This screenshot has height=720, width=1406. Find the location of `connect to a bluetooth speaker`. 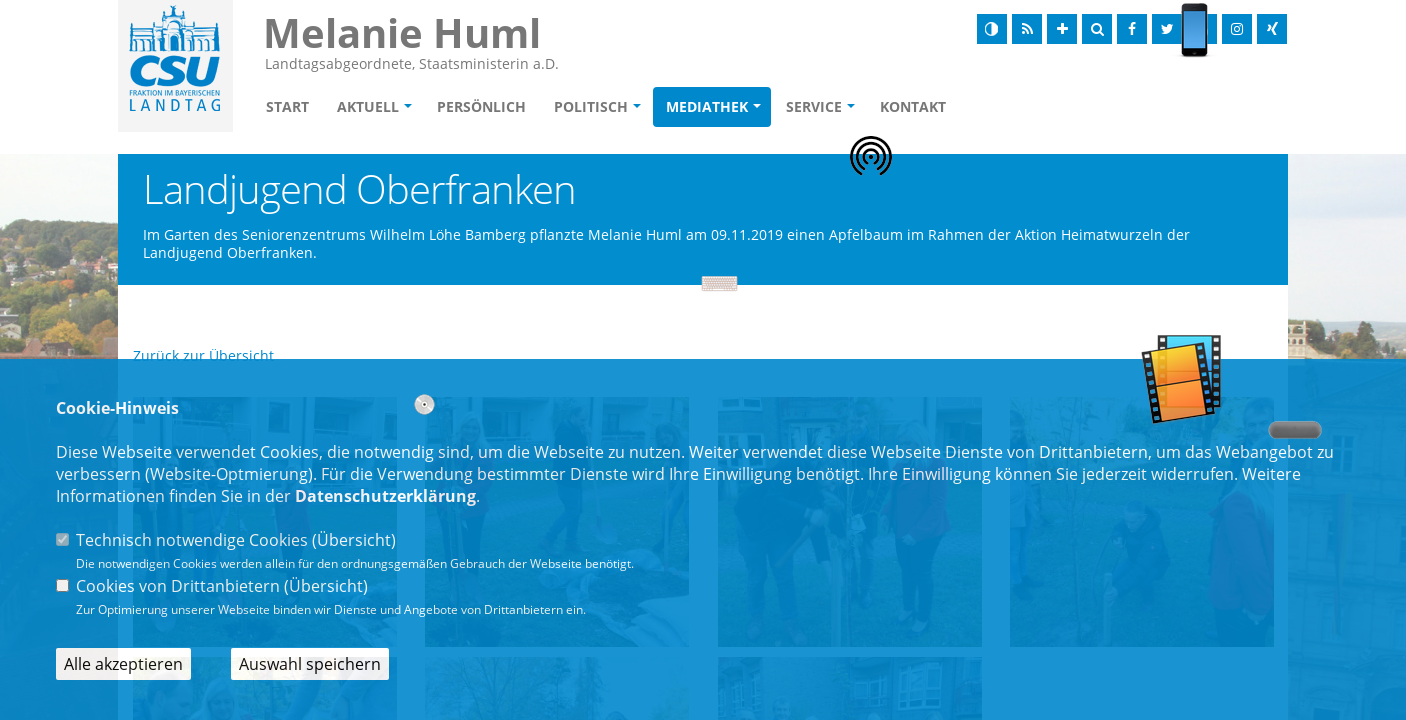

connect to a bluetooth speaker is located at coordinates (1295, 430).